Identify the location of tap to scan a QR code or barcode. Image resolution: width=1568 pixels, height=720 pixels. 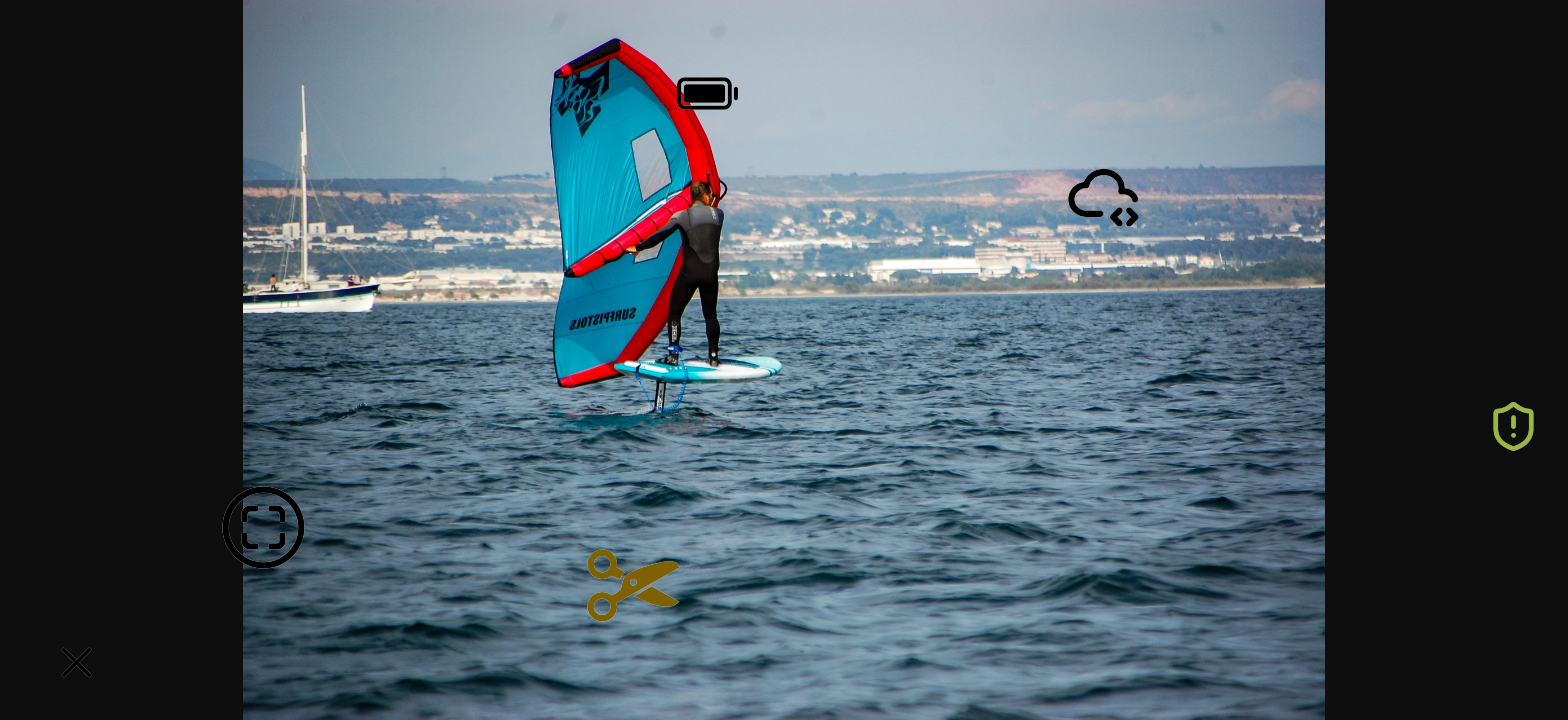
(263, 527).